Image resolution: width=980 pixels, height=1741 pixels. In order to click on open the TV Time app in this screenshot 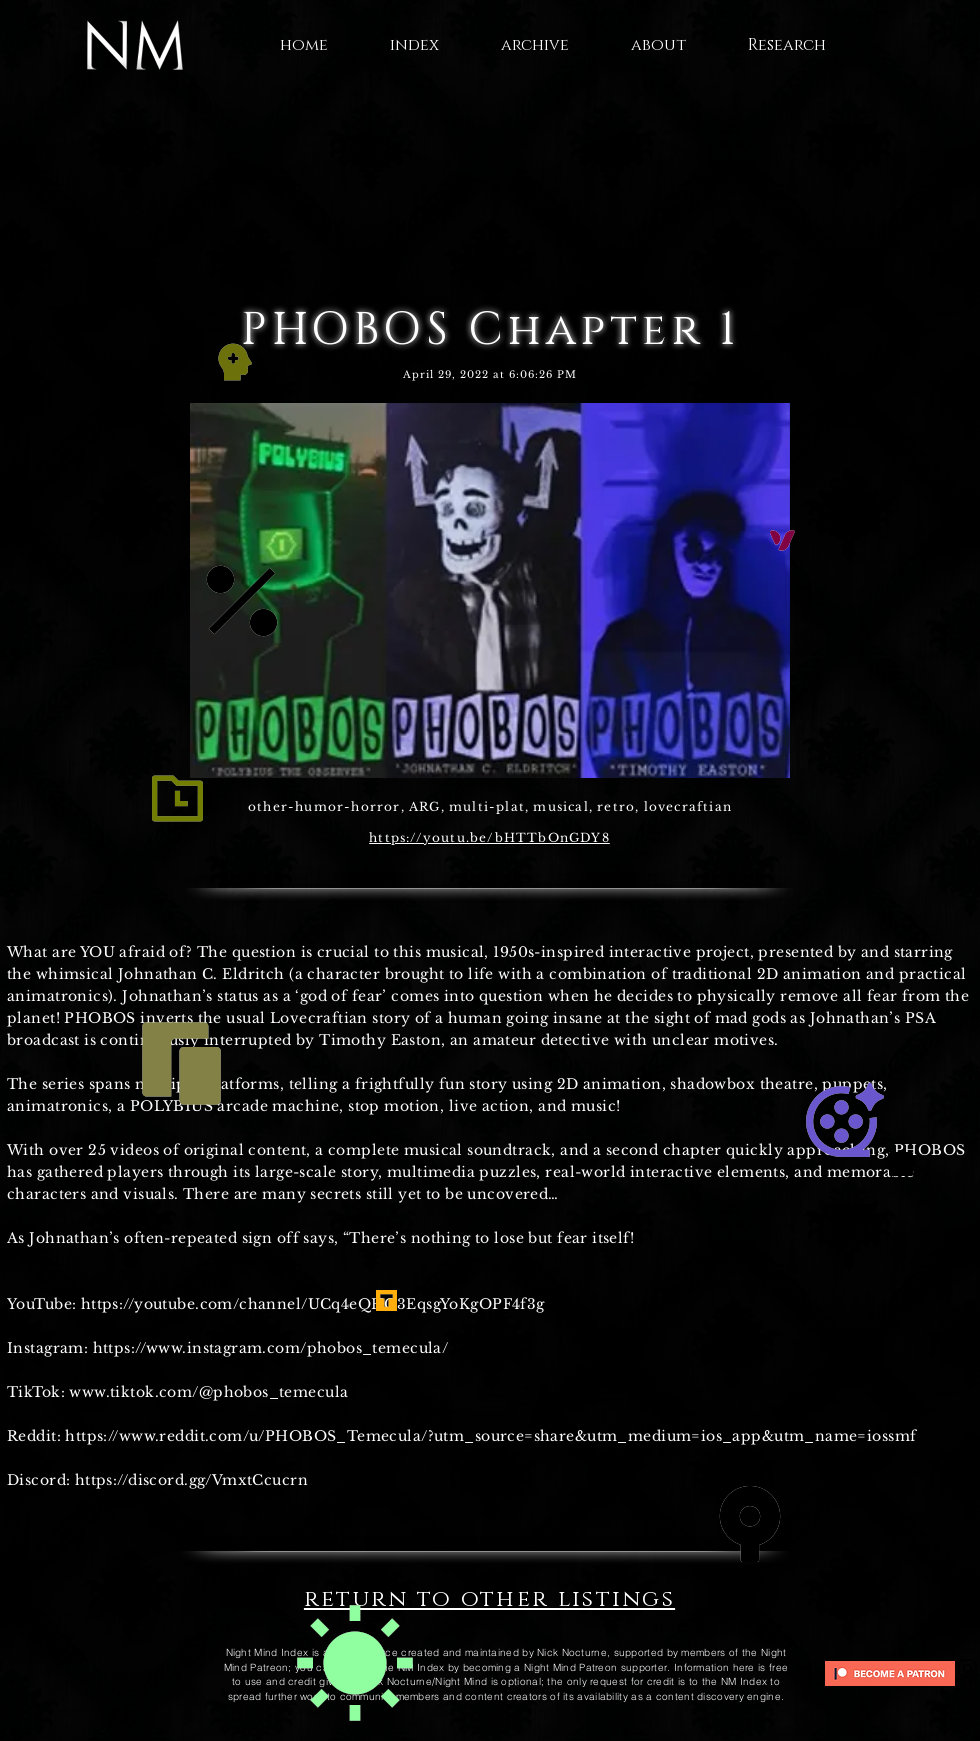, I will do `click(386, 1300)`.